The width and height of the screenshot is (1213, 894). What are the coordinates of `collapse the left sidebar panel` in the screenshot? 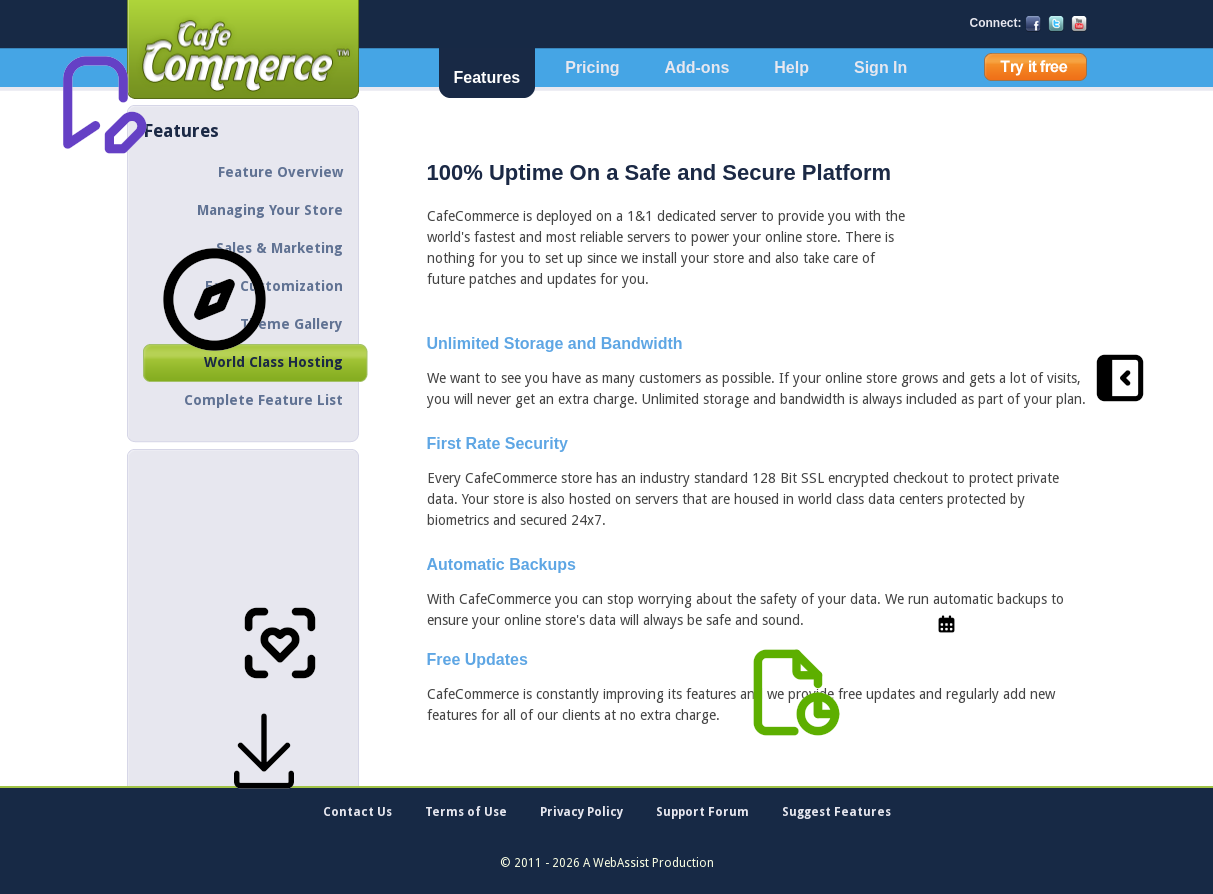 It's located at (1120, 378).